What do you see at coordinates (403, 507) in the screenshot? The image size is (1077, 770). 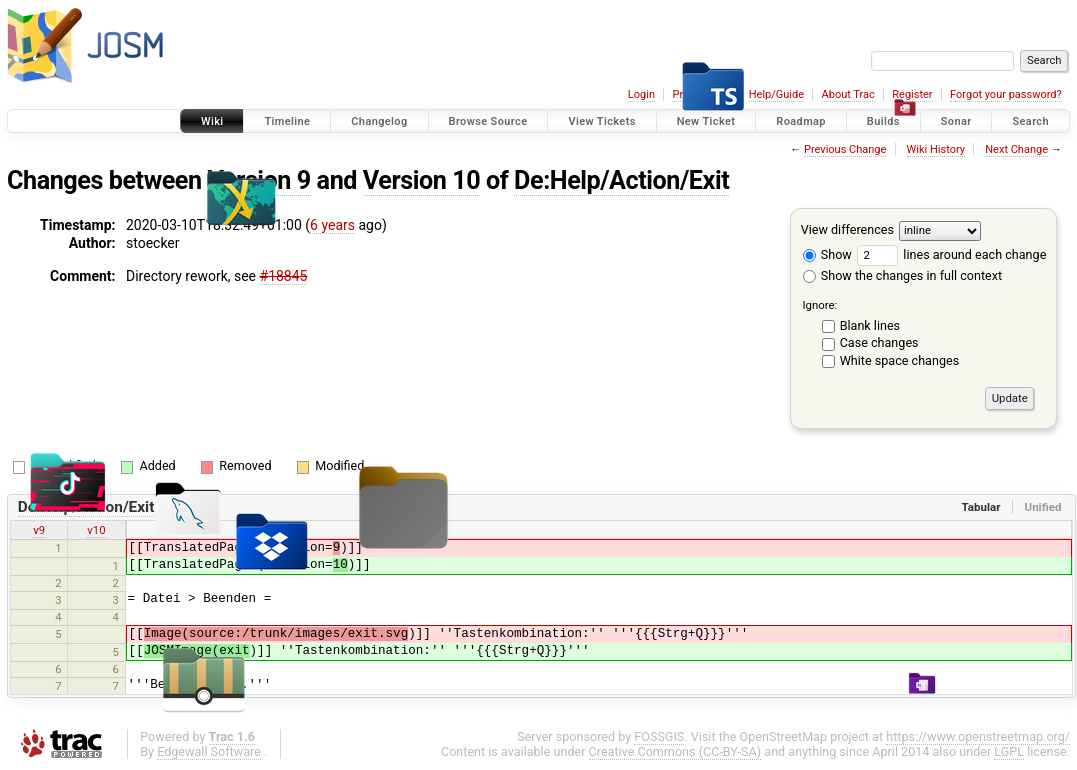 I see `open folder to view contents` at bounding box center [403, 507].